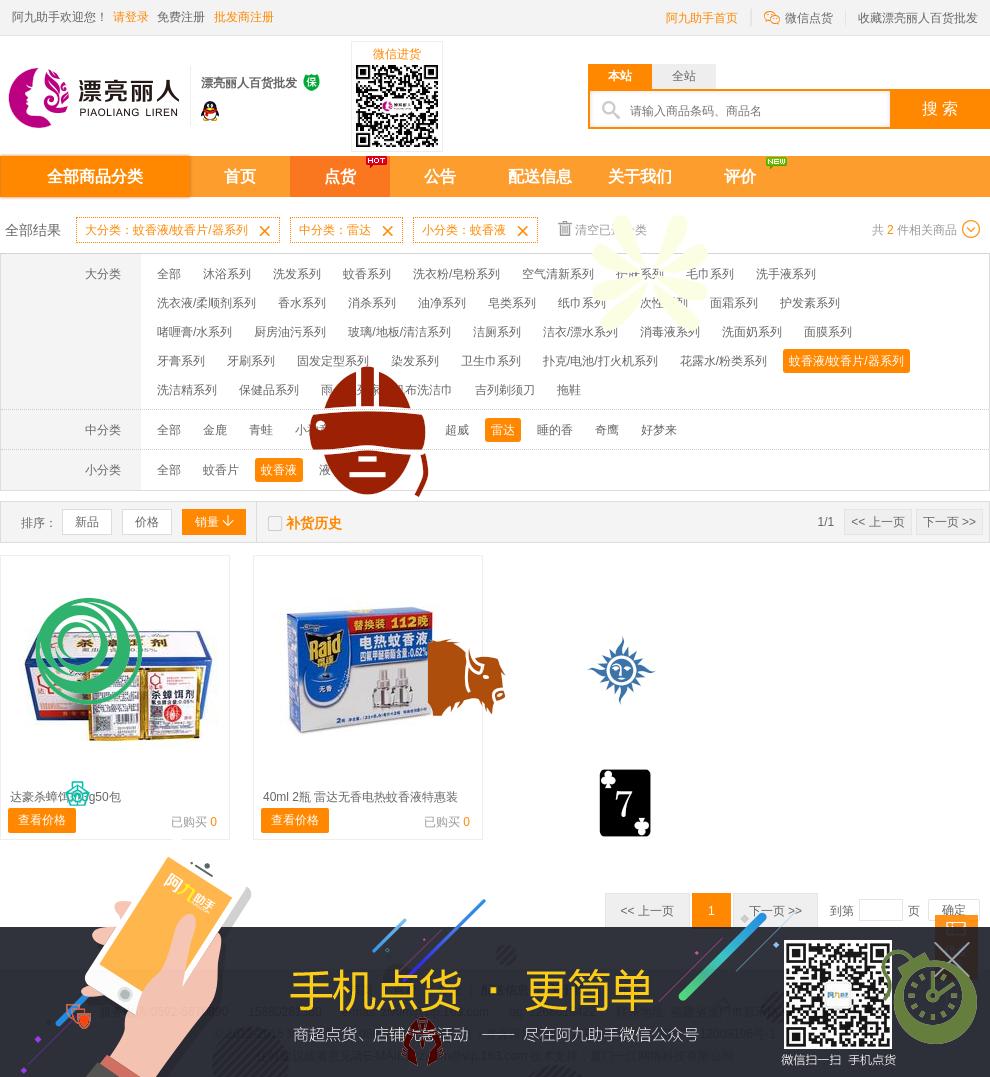  I want to click on a lantern or light source item in a game inventory, so click(77, 793).